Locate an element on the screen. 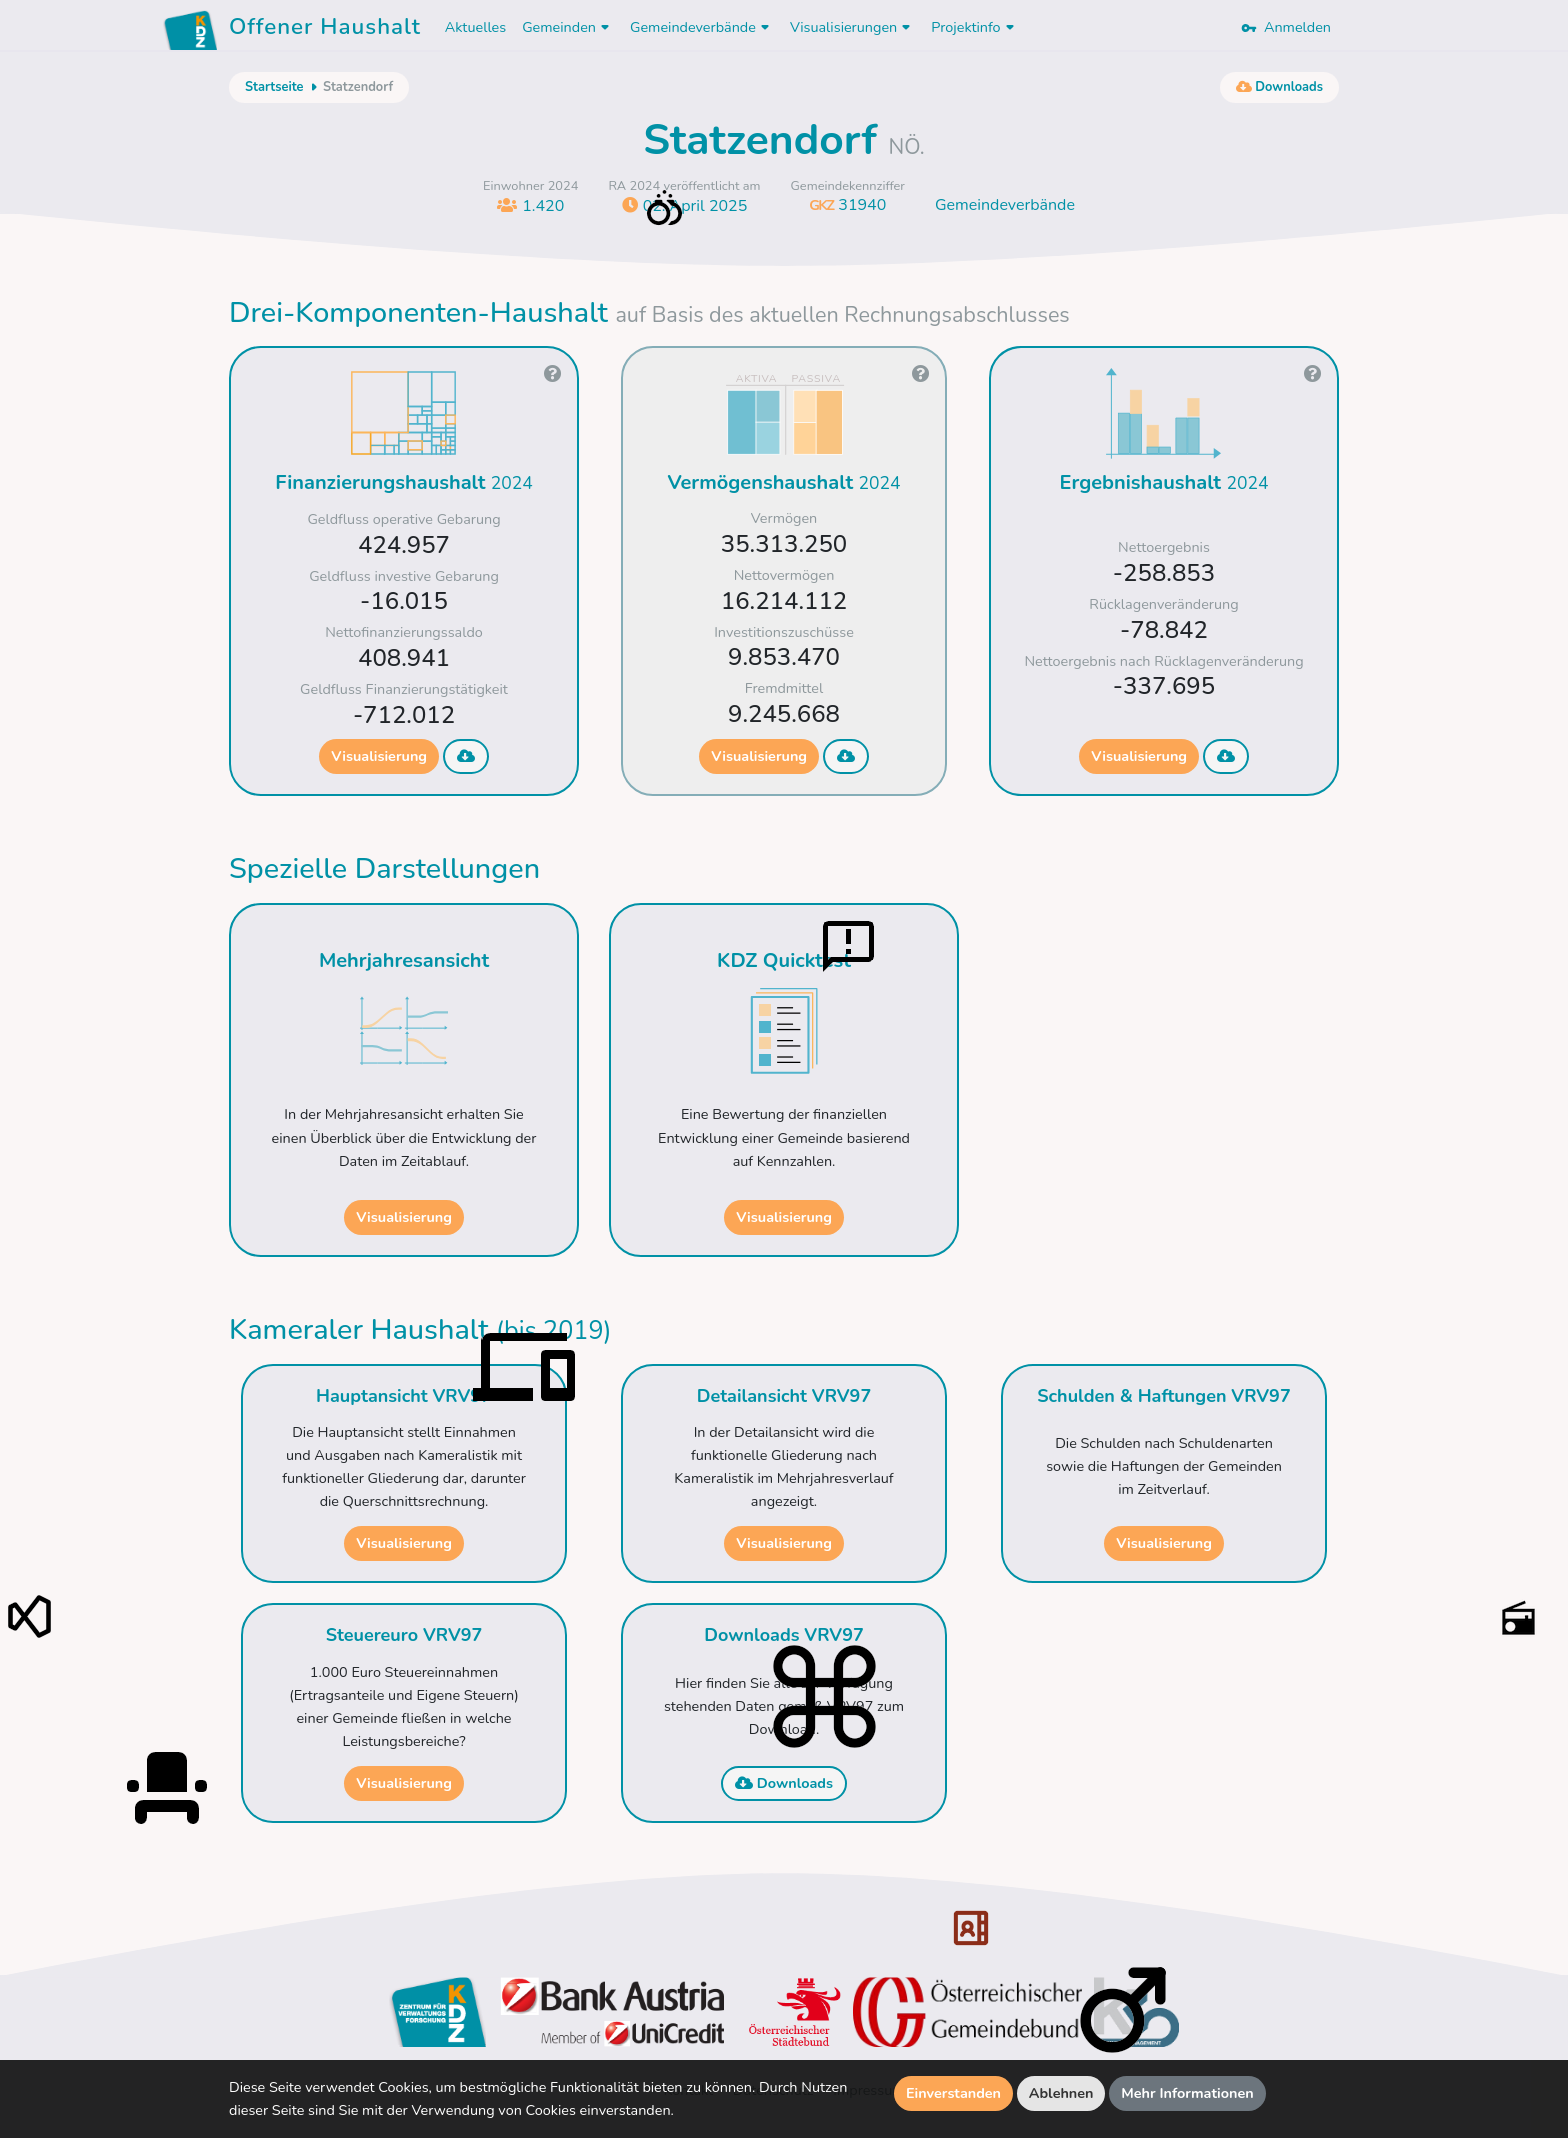 The width and height of the screenshot is (1568, 2138). view announcements or alerts is located at coordinates (848, 946).